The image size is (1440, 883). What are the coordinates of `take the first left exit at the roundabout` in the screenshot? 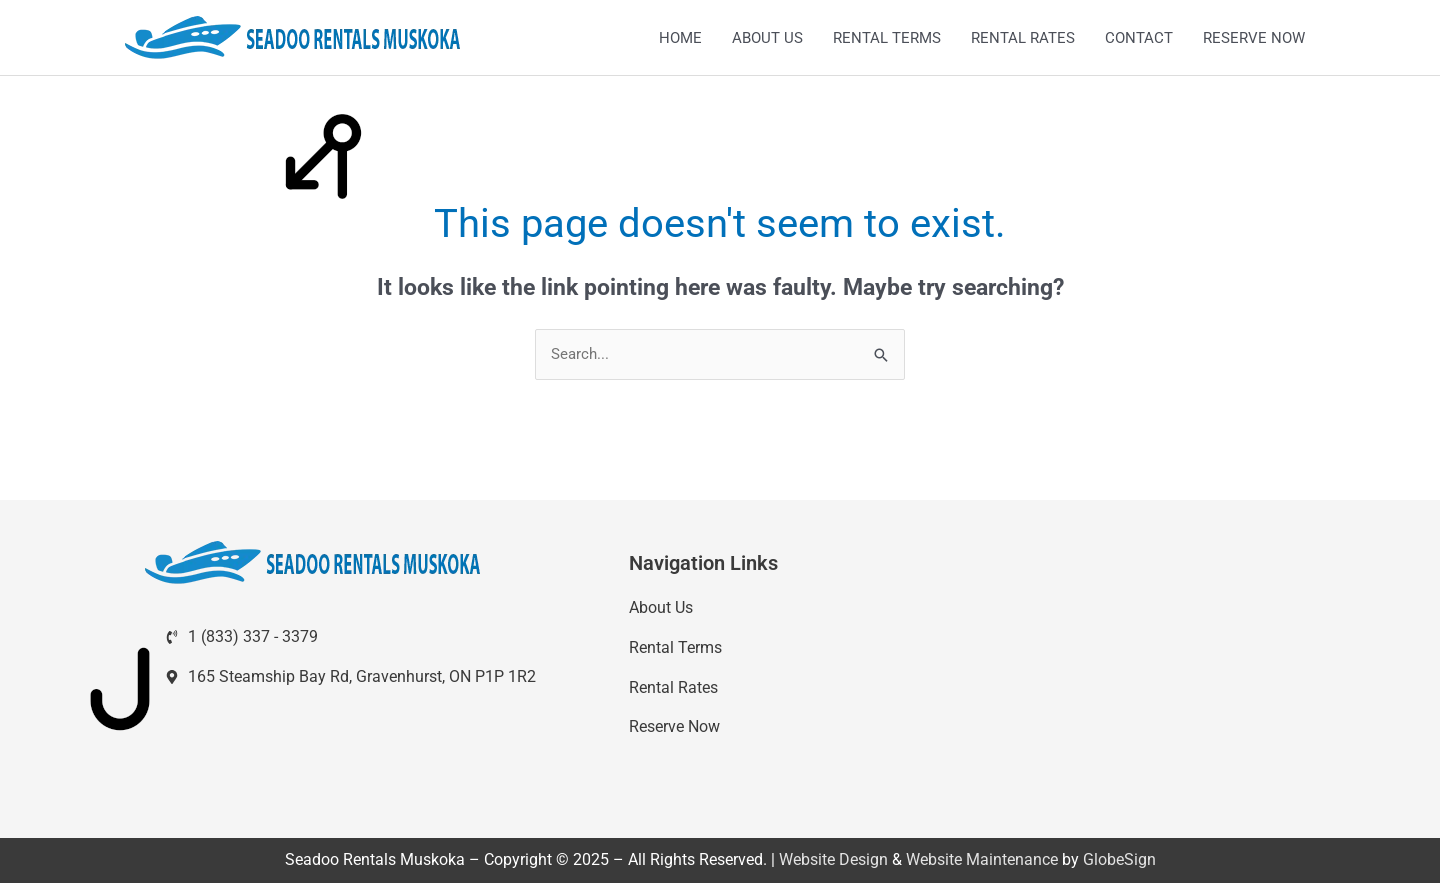 It's located at (323, 156).